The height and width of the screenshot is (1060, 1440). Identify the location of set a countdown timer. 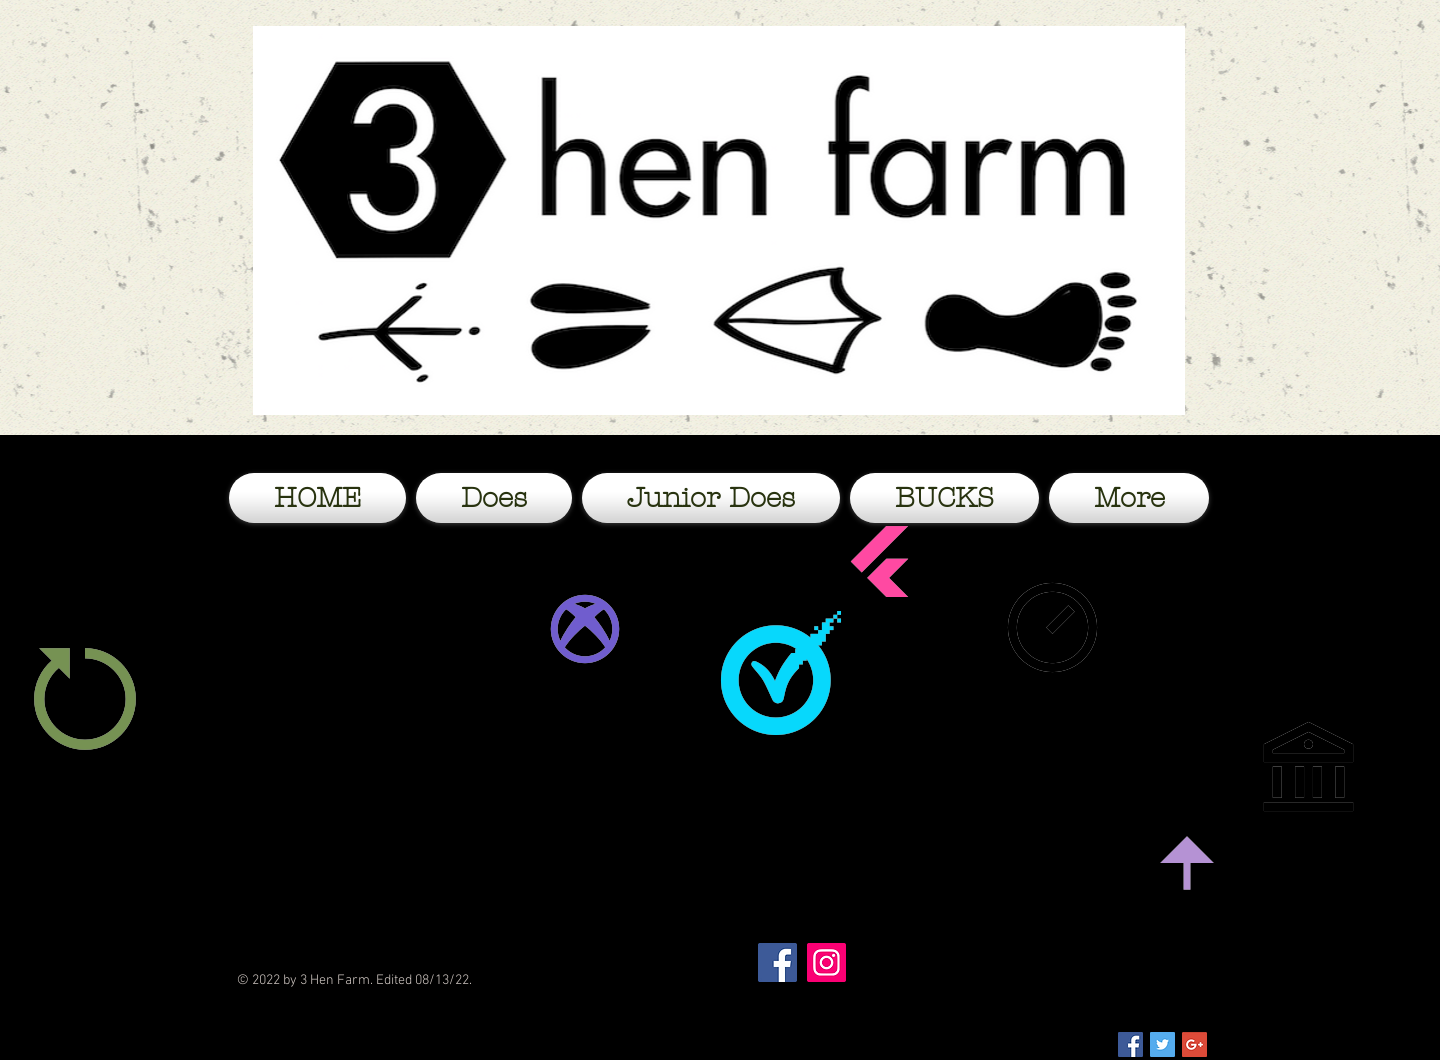
(1052, 627).